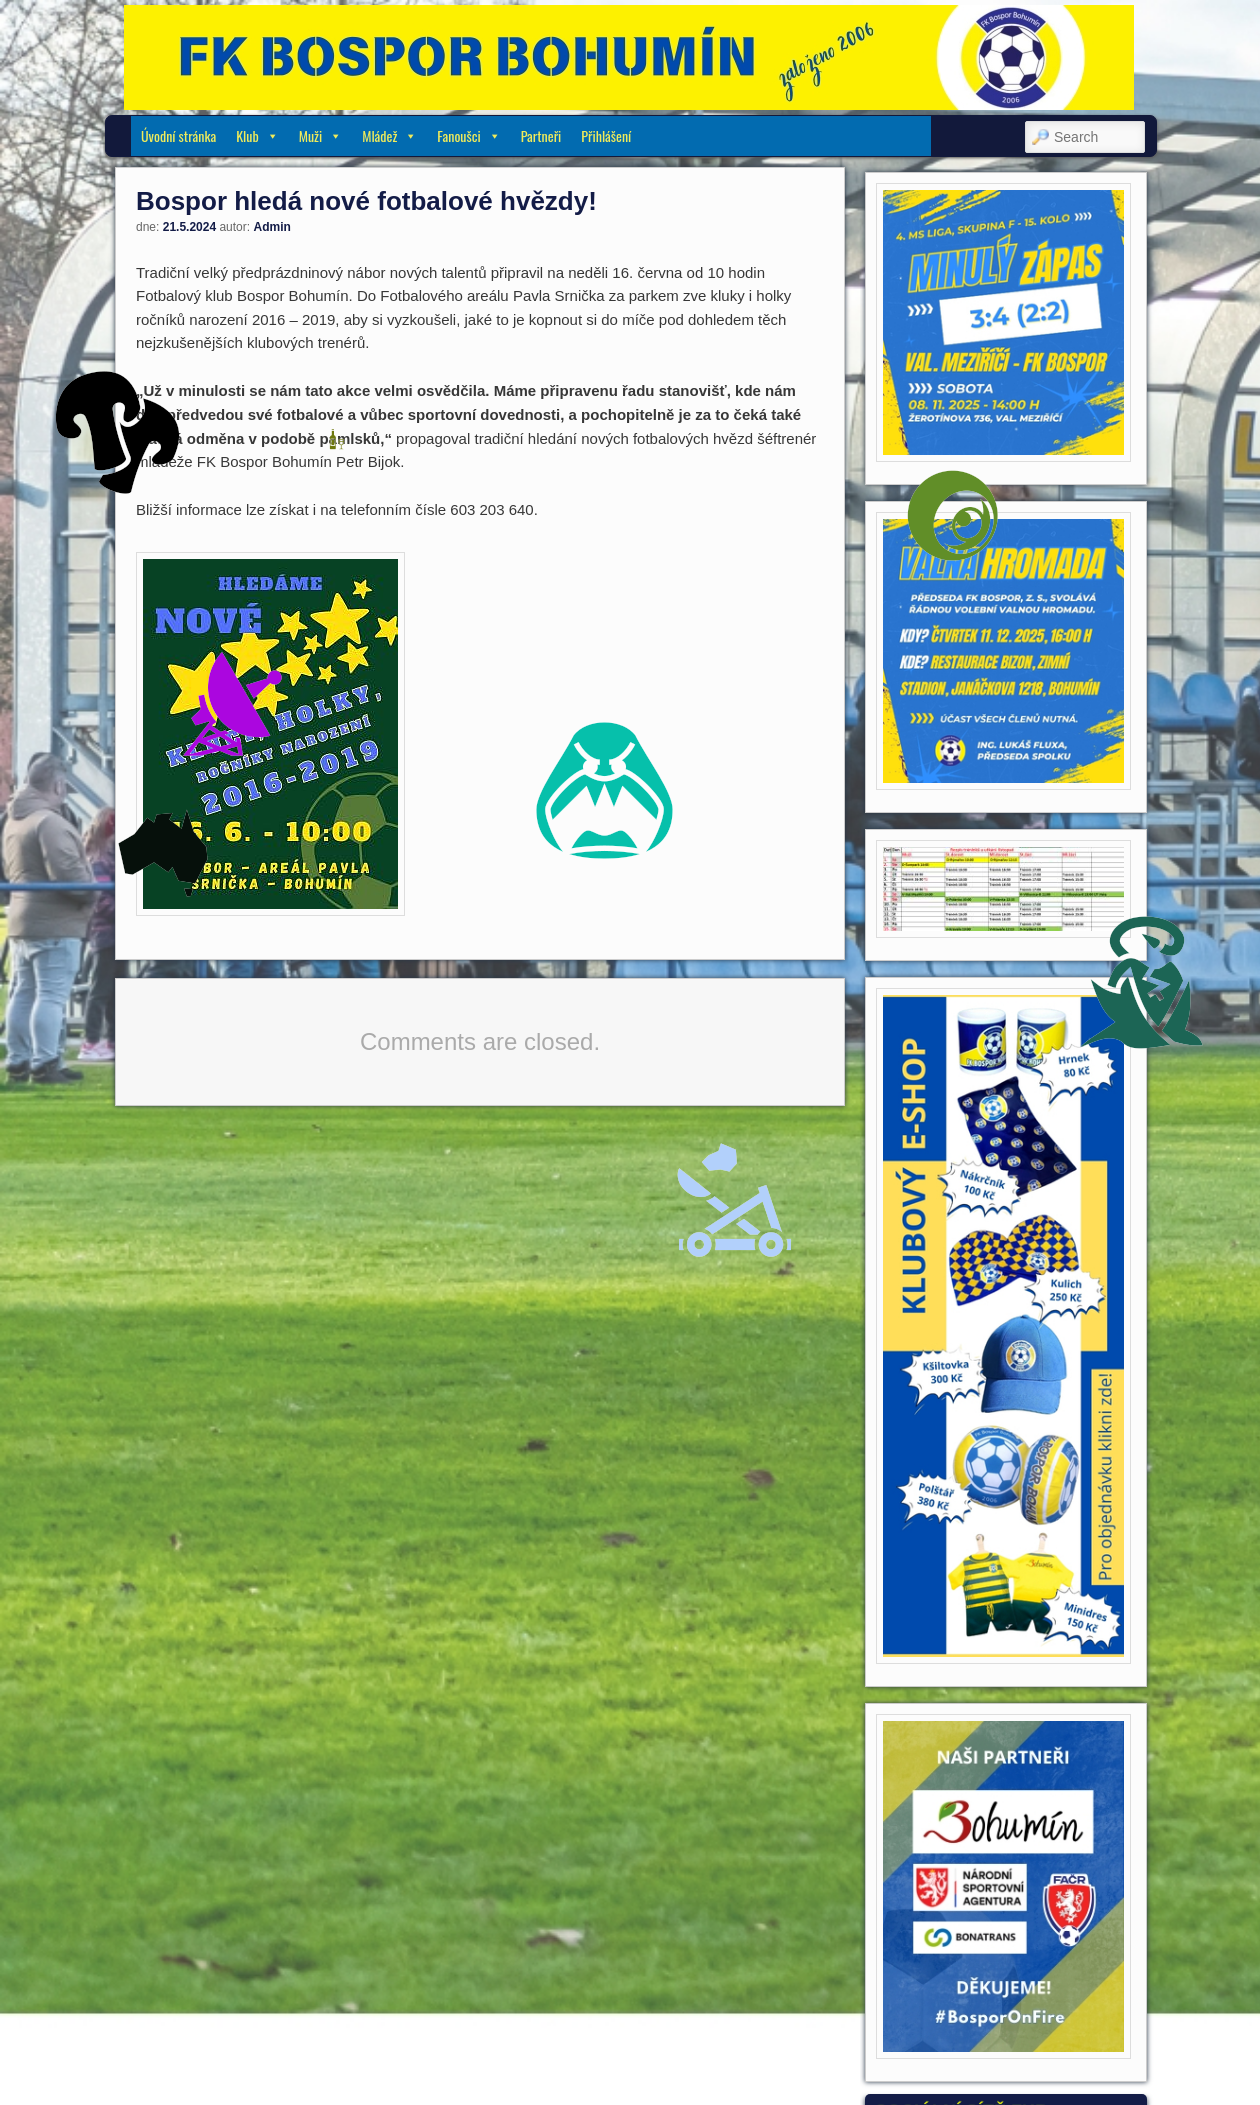  I want to click on select mushroom ingredient, so click(117, 432).